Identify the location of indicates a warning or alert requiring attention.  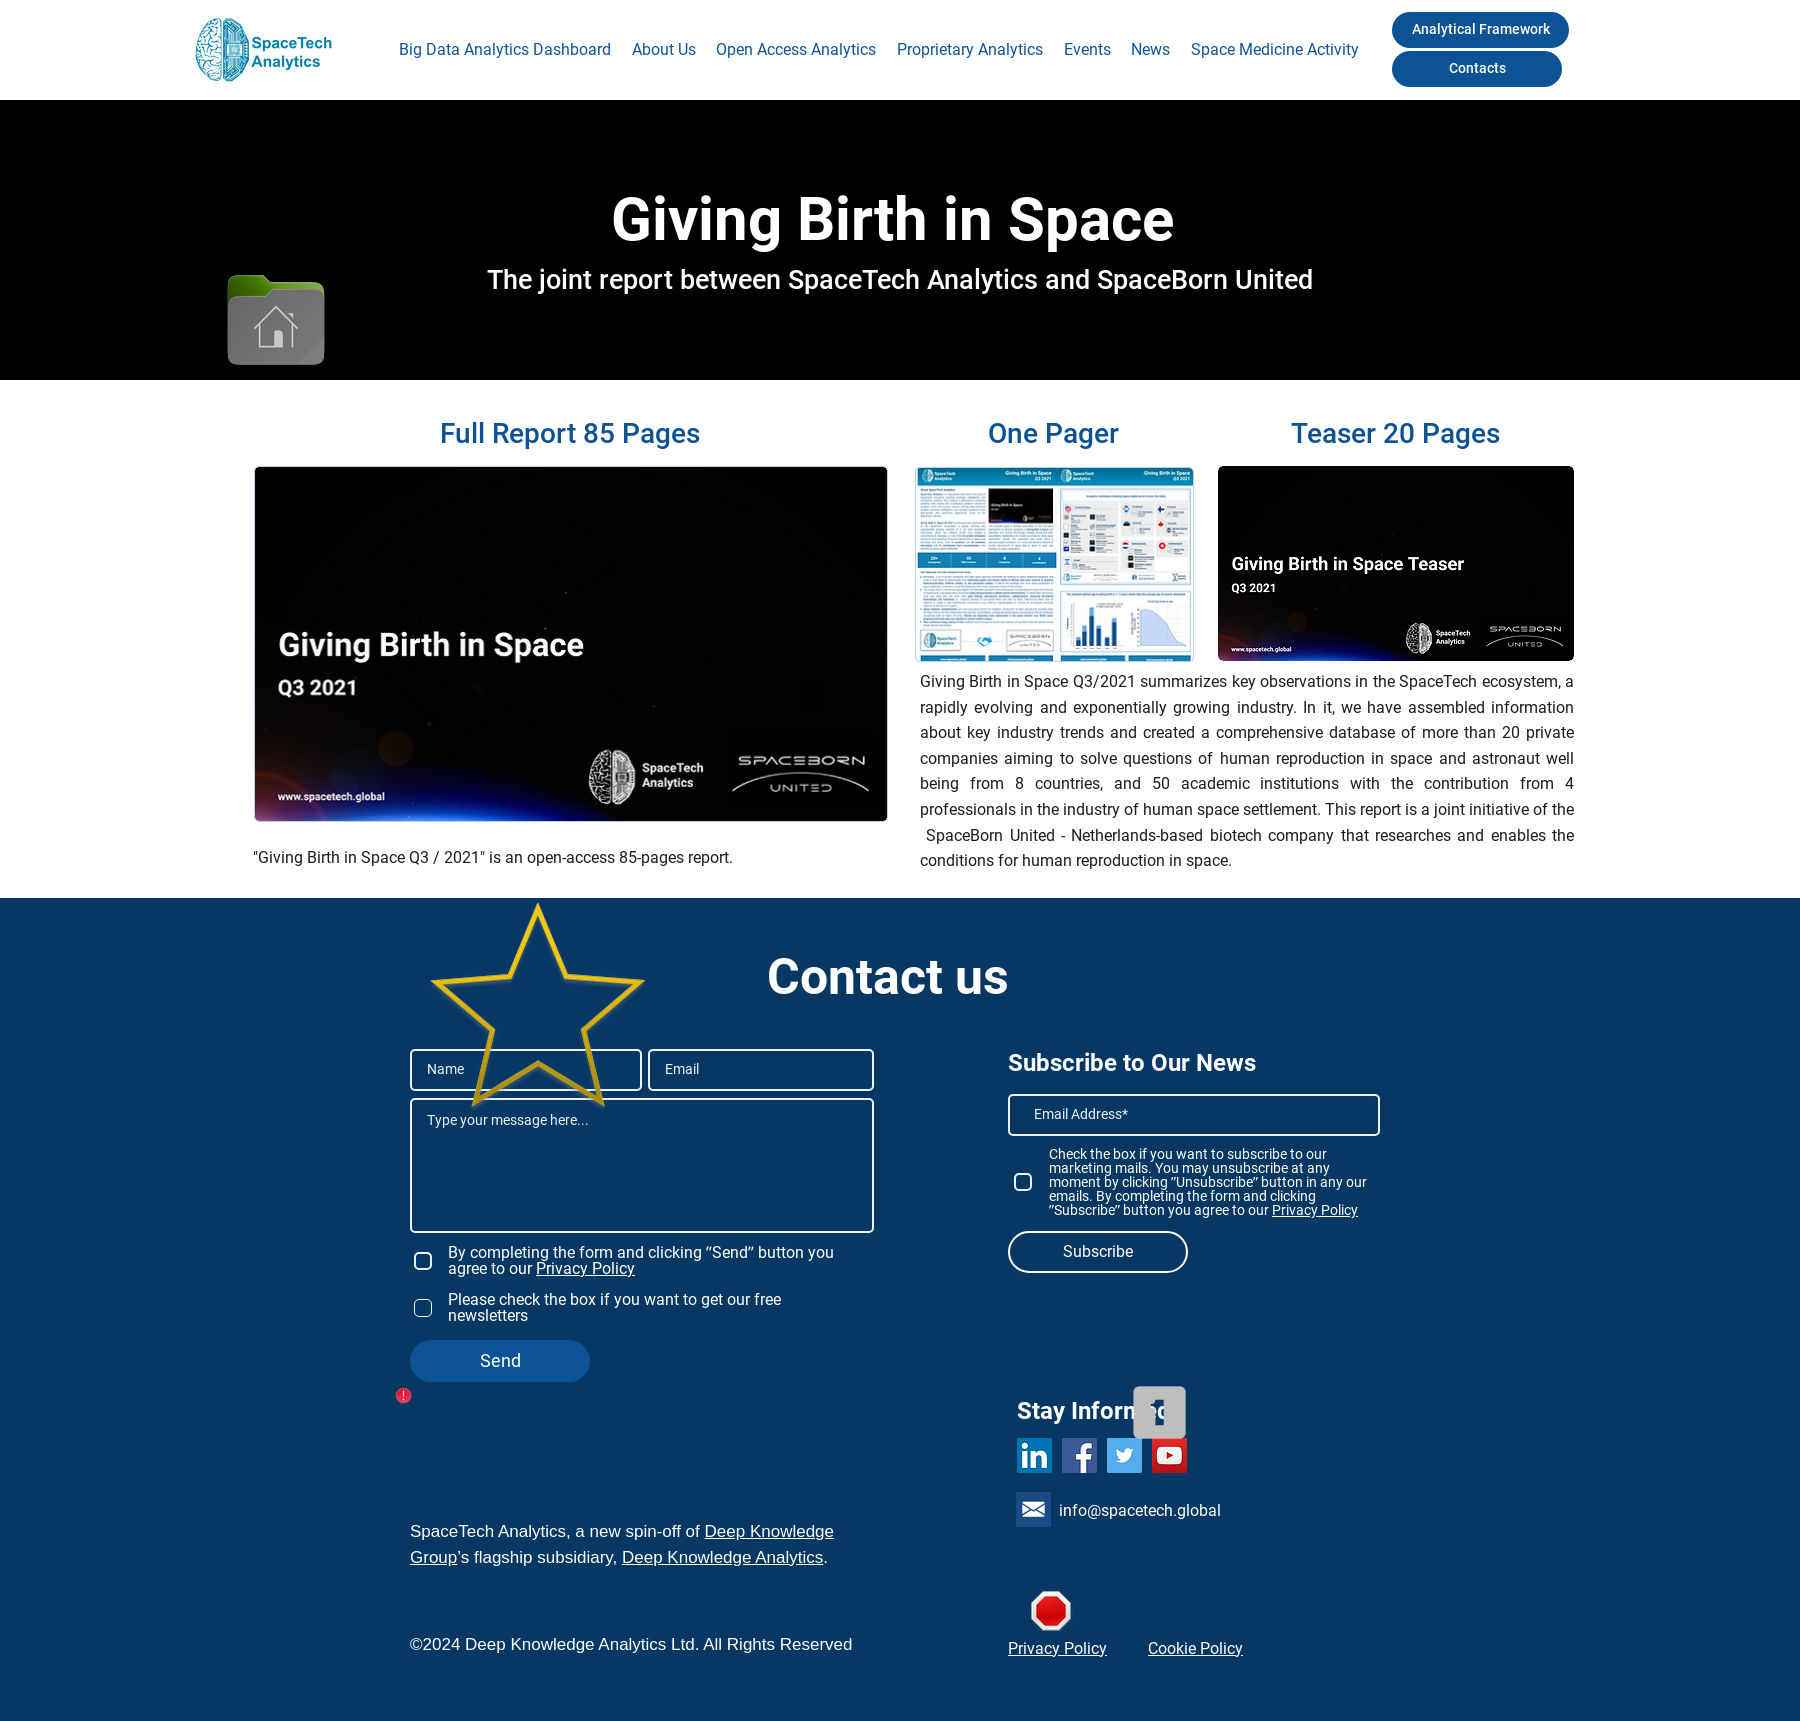
(403, 1395).